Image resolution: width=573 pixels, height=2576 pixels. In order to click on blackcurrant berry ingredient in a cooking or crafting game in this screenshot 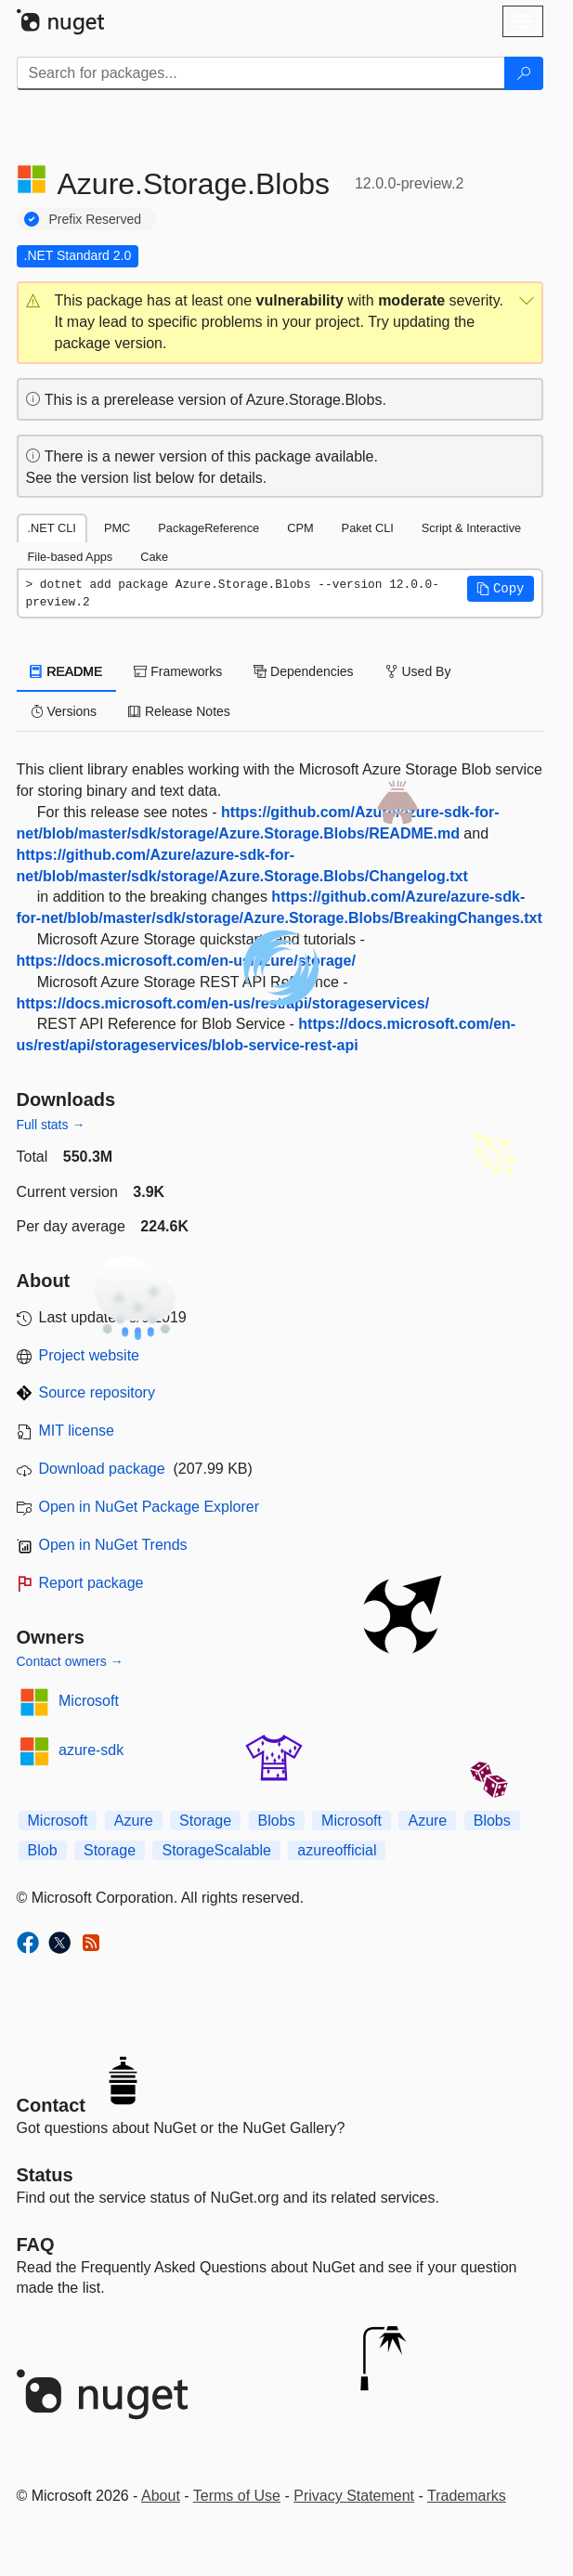, I will do `click(494, 1154)`.